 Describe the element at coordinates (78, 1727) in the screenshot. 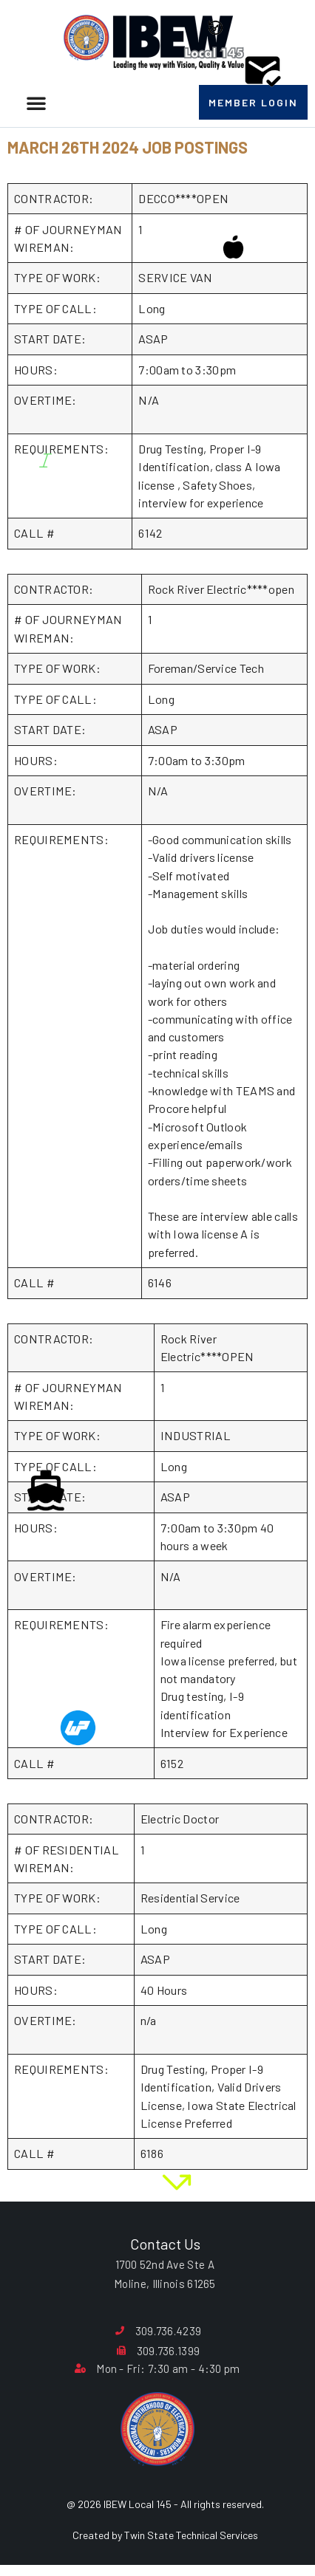

I see `wpressr logo` at that location.